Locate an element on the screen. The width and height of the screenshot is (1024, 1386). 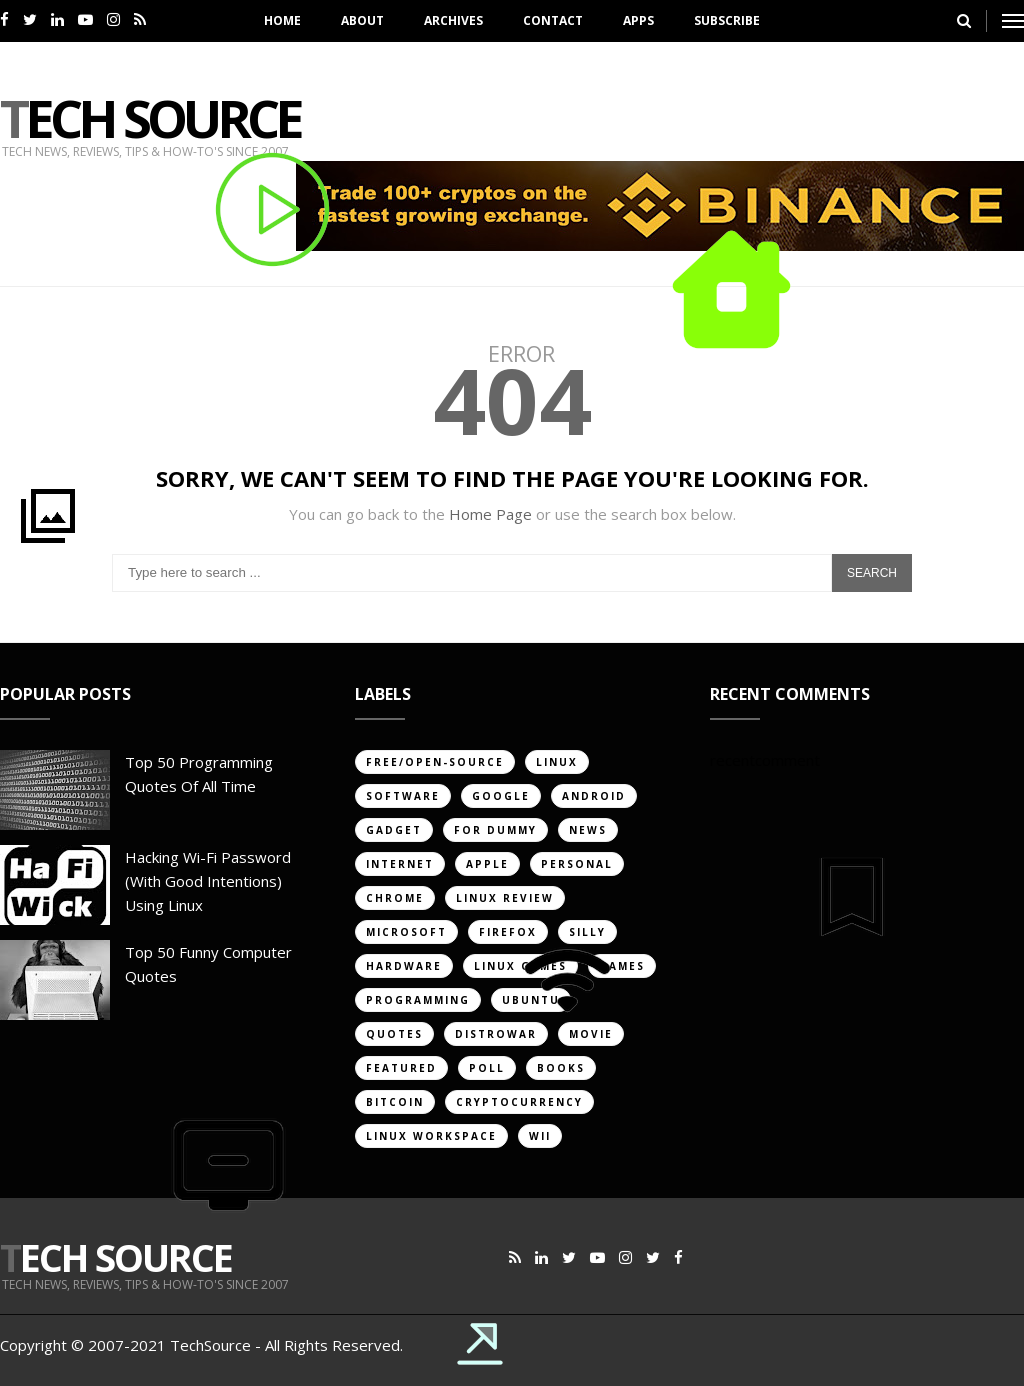
open link in new window or tab is located at coordinates (480, 1342).